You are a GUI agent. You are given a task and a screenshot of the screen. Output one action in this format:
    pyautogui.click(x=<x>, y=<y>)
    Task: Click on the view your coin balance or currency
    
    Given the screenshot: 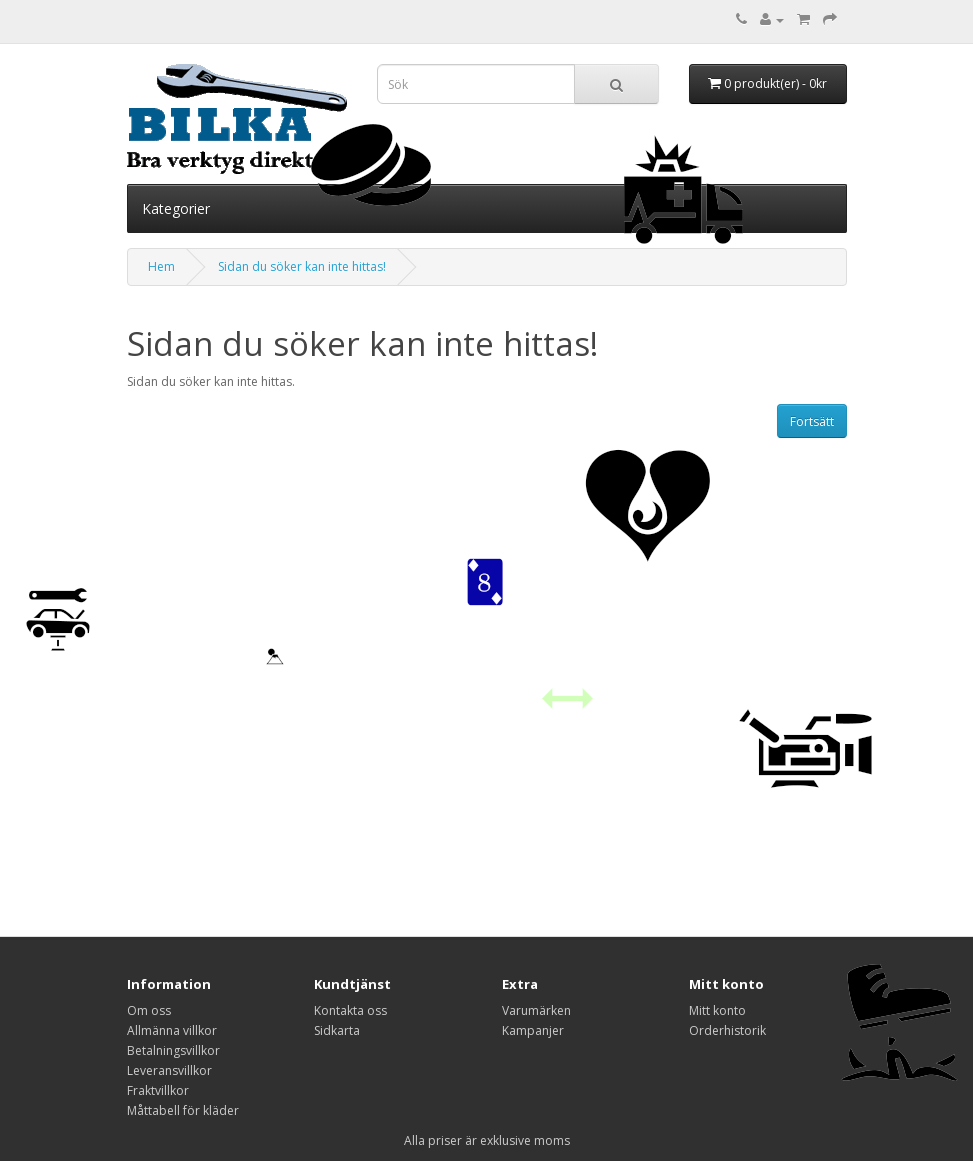 What is the action you would take?
    pyautogui.click(x=371, y=165)
    